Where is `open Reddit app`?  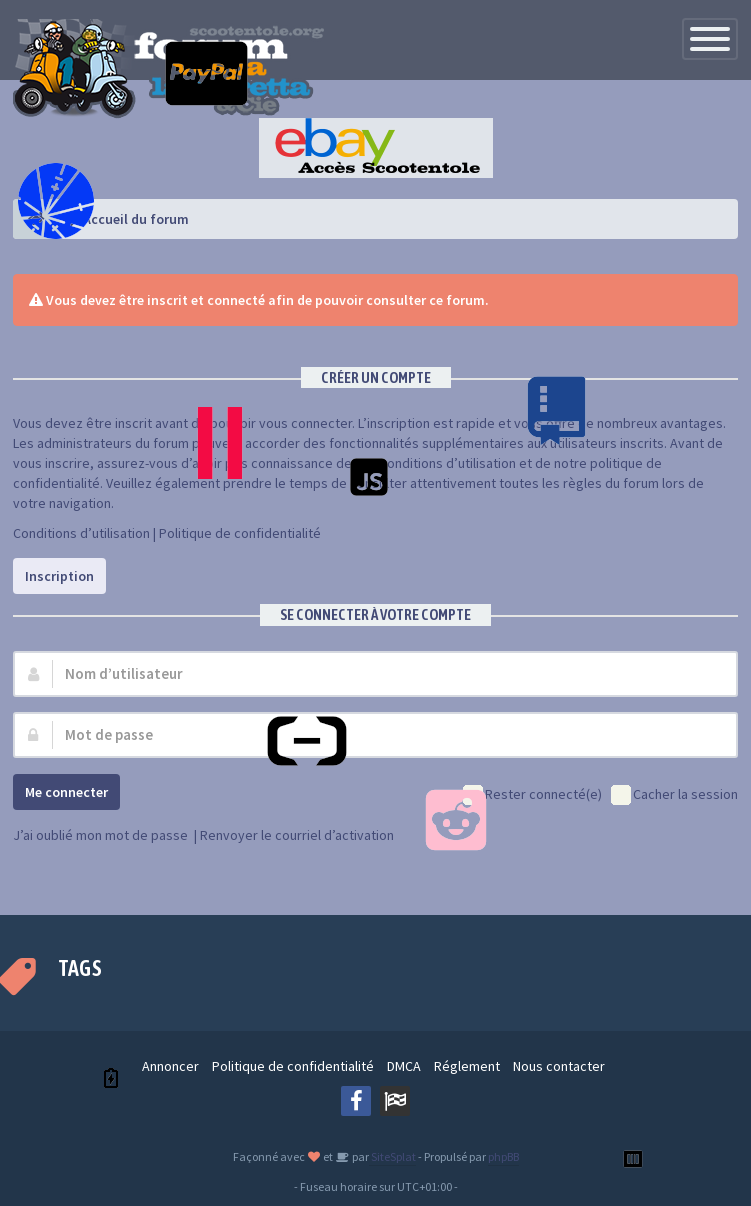 open Reddit app is located at coordinates (456, 820).